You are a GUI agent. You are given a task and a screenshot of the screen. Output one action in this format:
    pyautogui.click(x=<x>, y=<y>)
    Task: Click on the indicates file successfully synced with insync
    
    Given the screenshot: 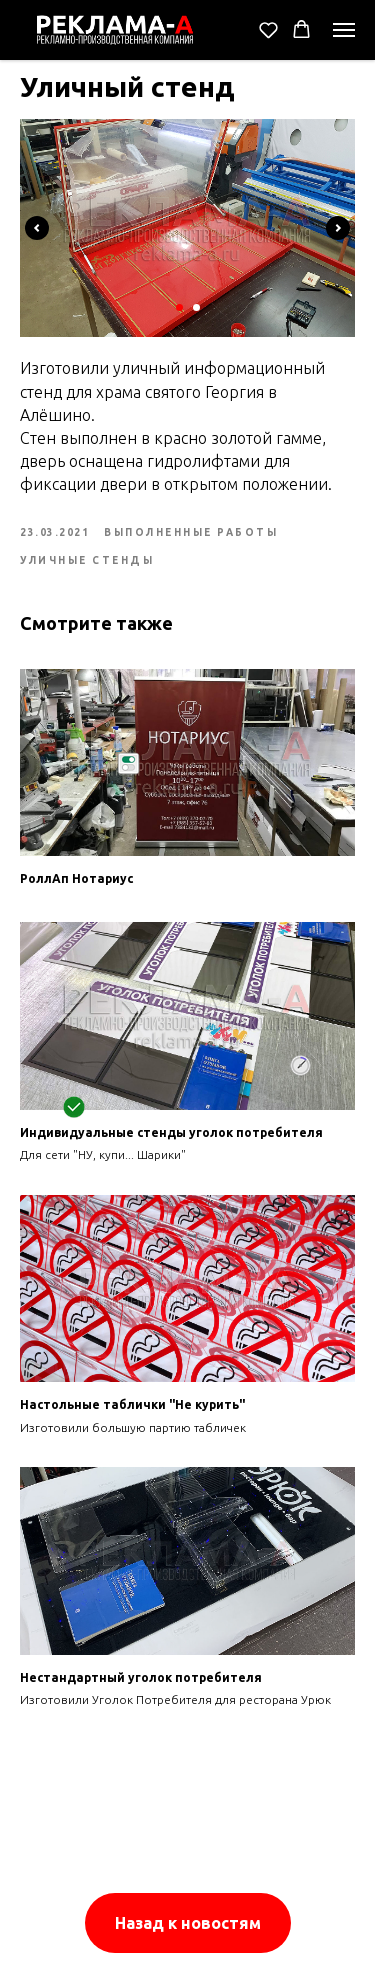 What is the action you would take?
    pyautogui.click(x=74, y=1107)
    